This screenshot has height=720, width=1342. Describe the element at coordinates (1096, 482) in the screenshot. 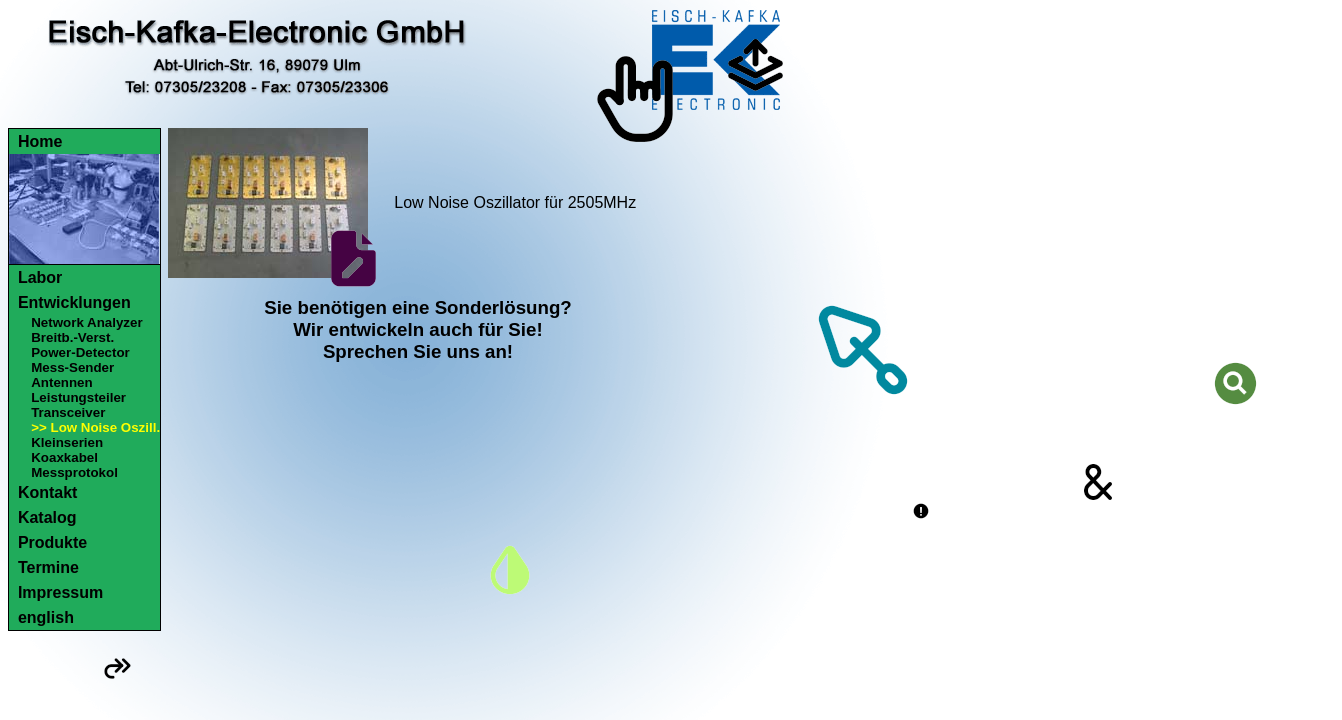

I see `insert ampersand symbol or special character` at that location.